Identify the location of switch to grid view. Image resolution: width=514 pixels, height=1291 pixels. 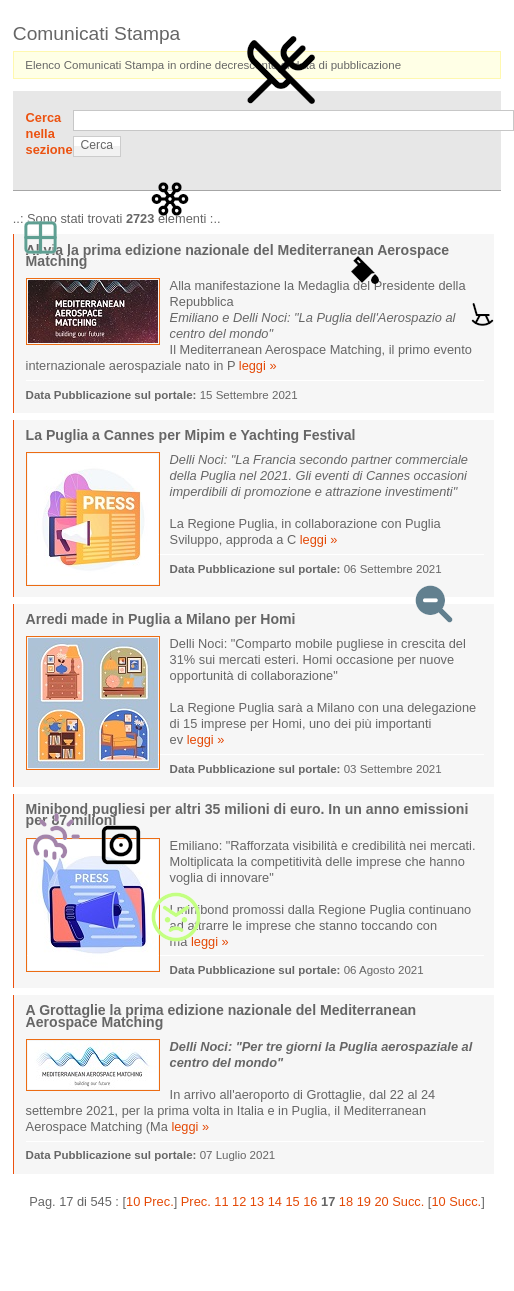
(40, 237).